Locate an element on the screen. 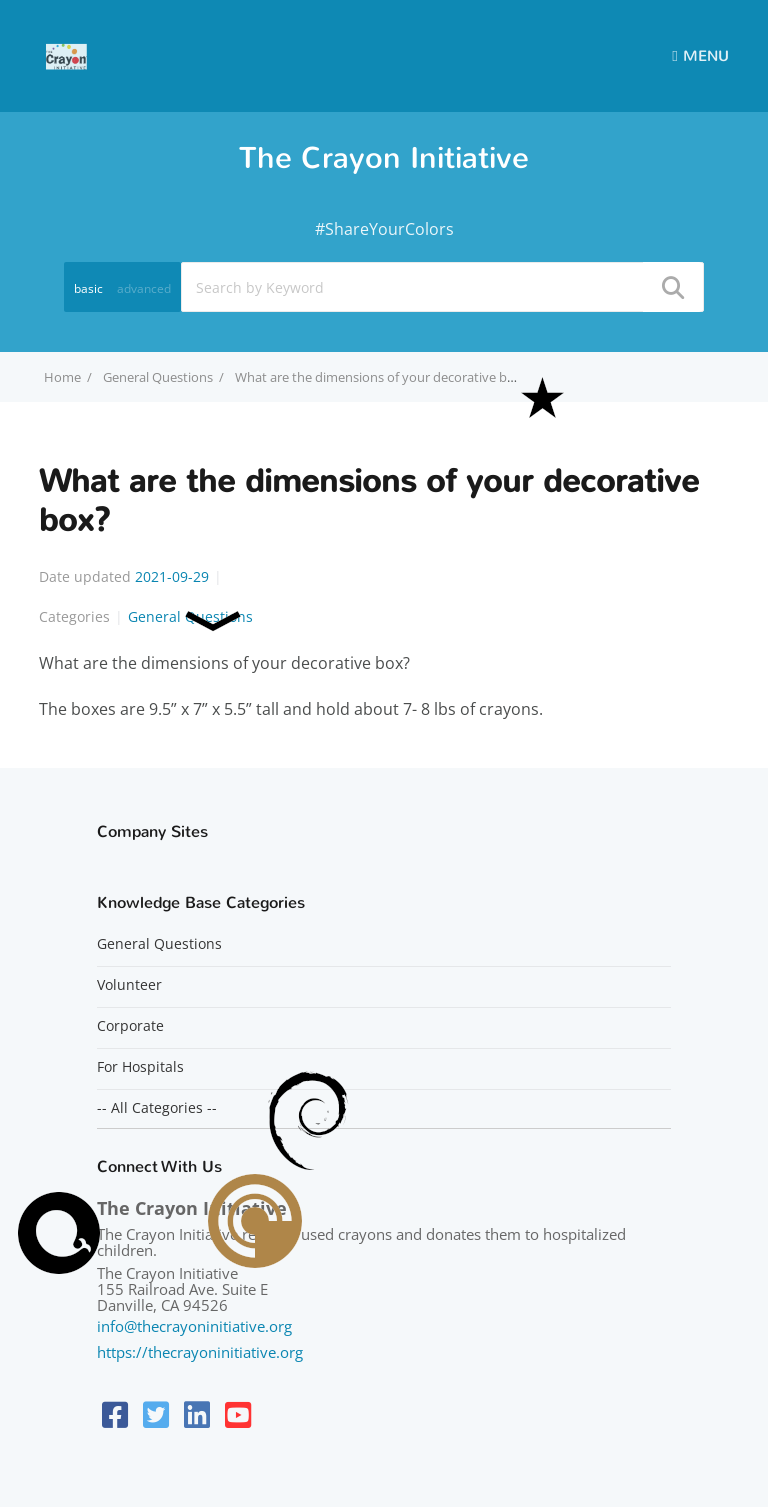 The height and width of the screenshot is (1507, 768). expand content or reveal more options is located at coordinates (213, 620).